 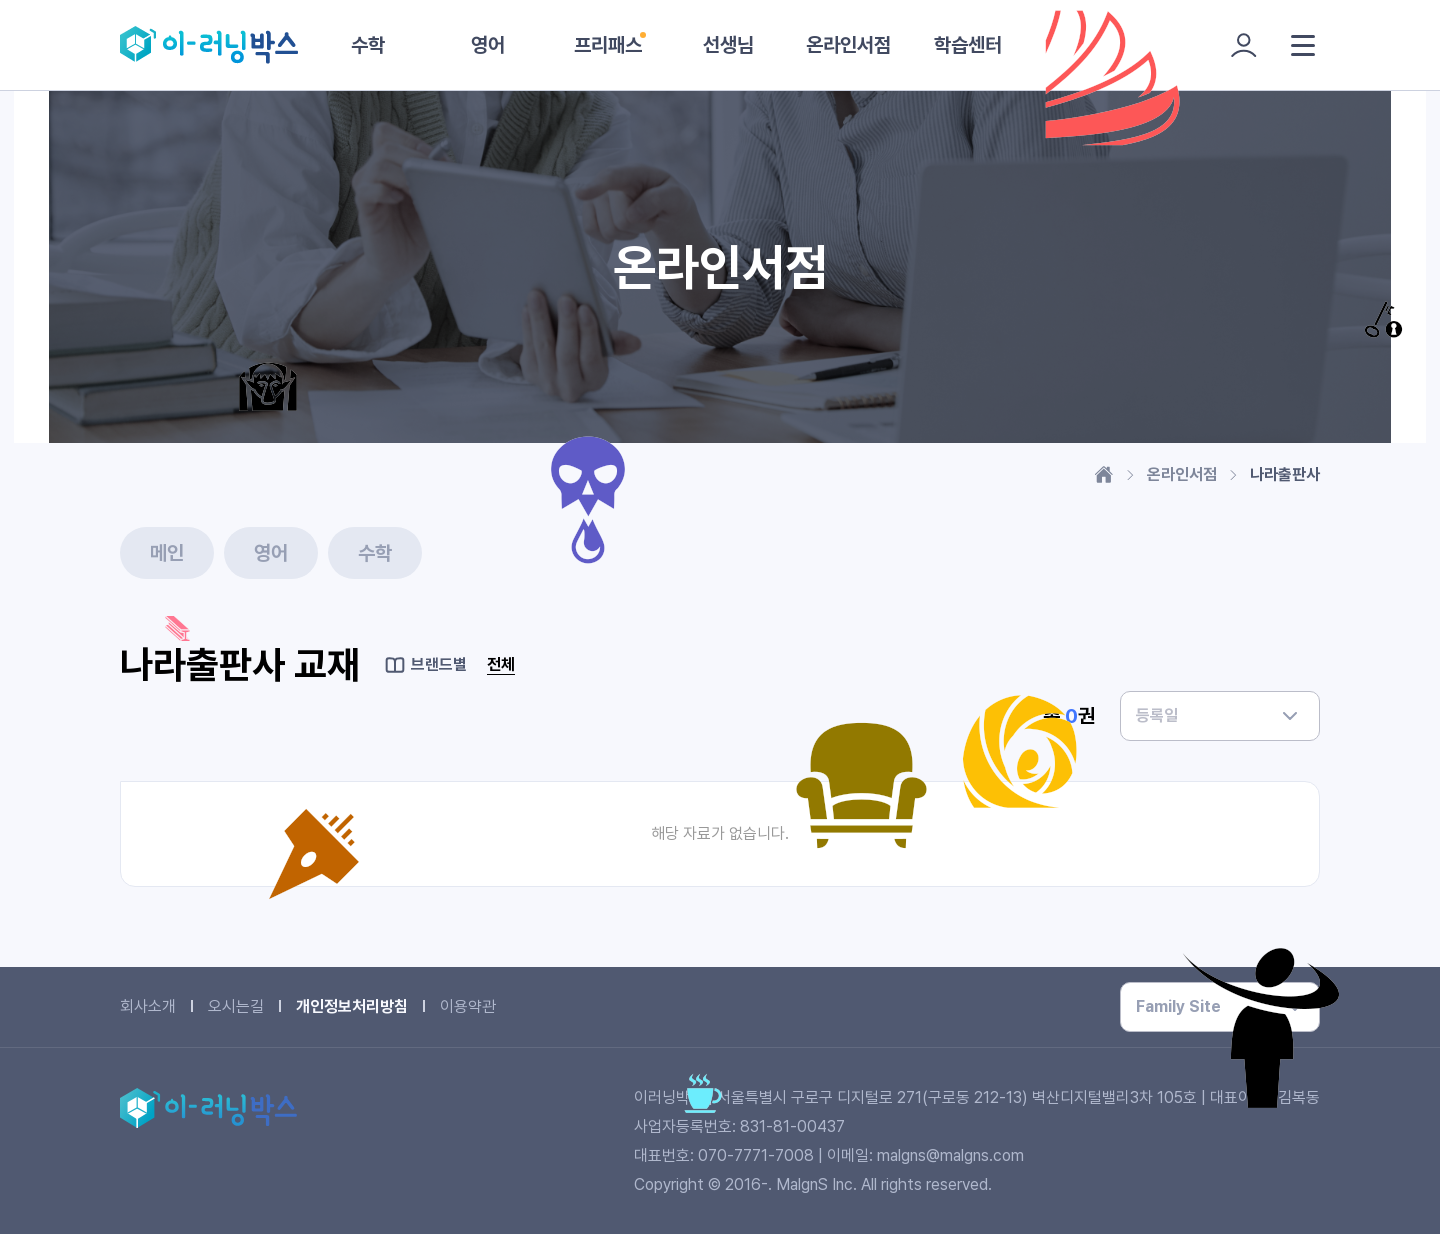 What do you see at coordinates (703, 1093) in the screenshot?
I see `find nearby coffee shops or cafés` at bounding box center [703, 1093].